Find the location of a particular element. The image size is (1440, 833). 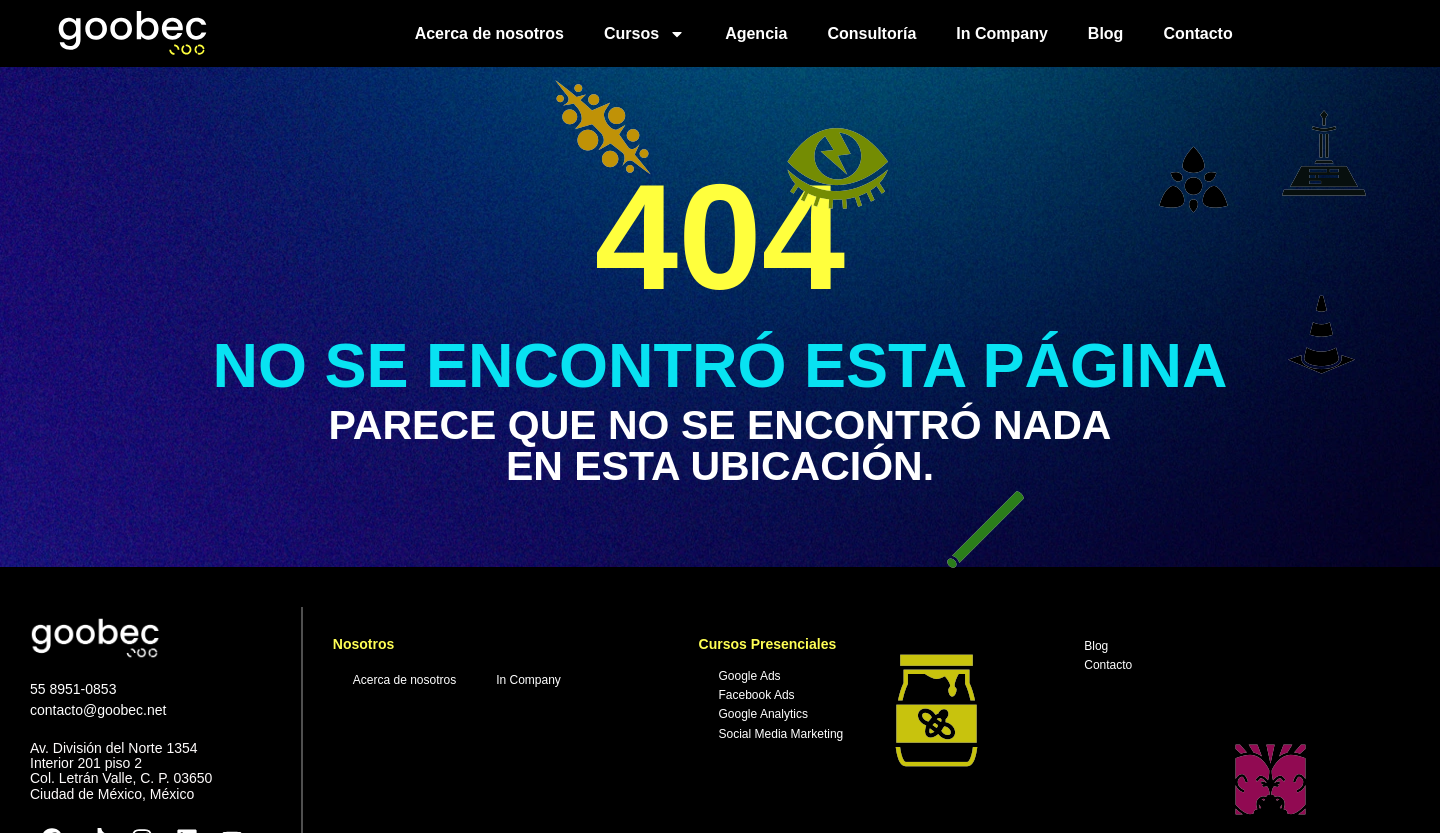

indicates a versus or battle mode is located at coordinates (1270, 779).